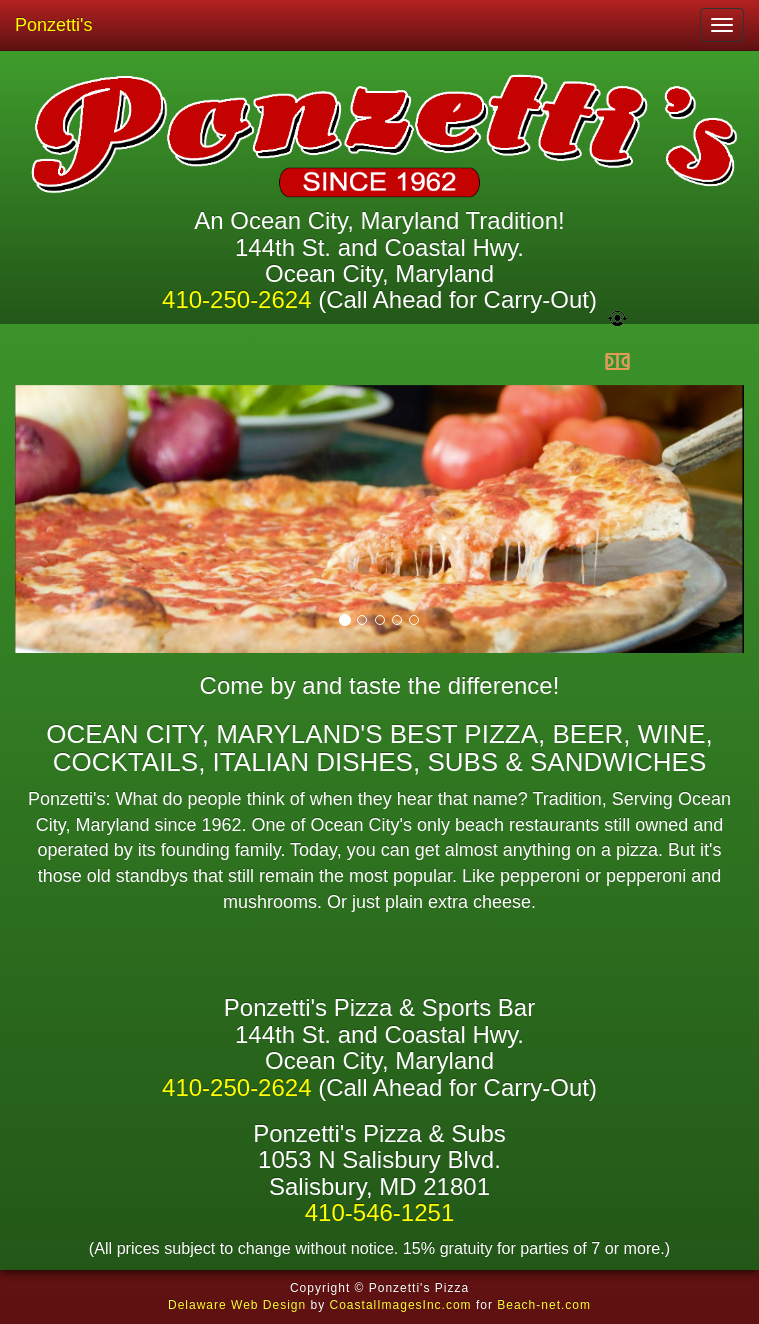  I want to click on view basketball court locations, so click(617, 361).